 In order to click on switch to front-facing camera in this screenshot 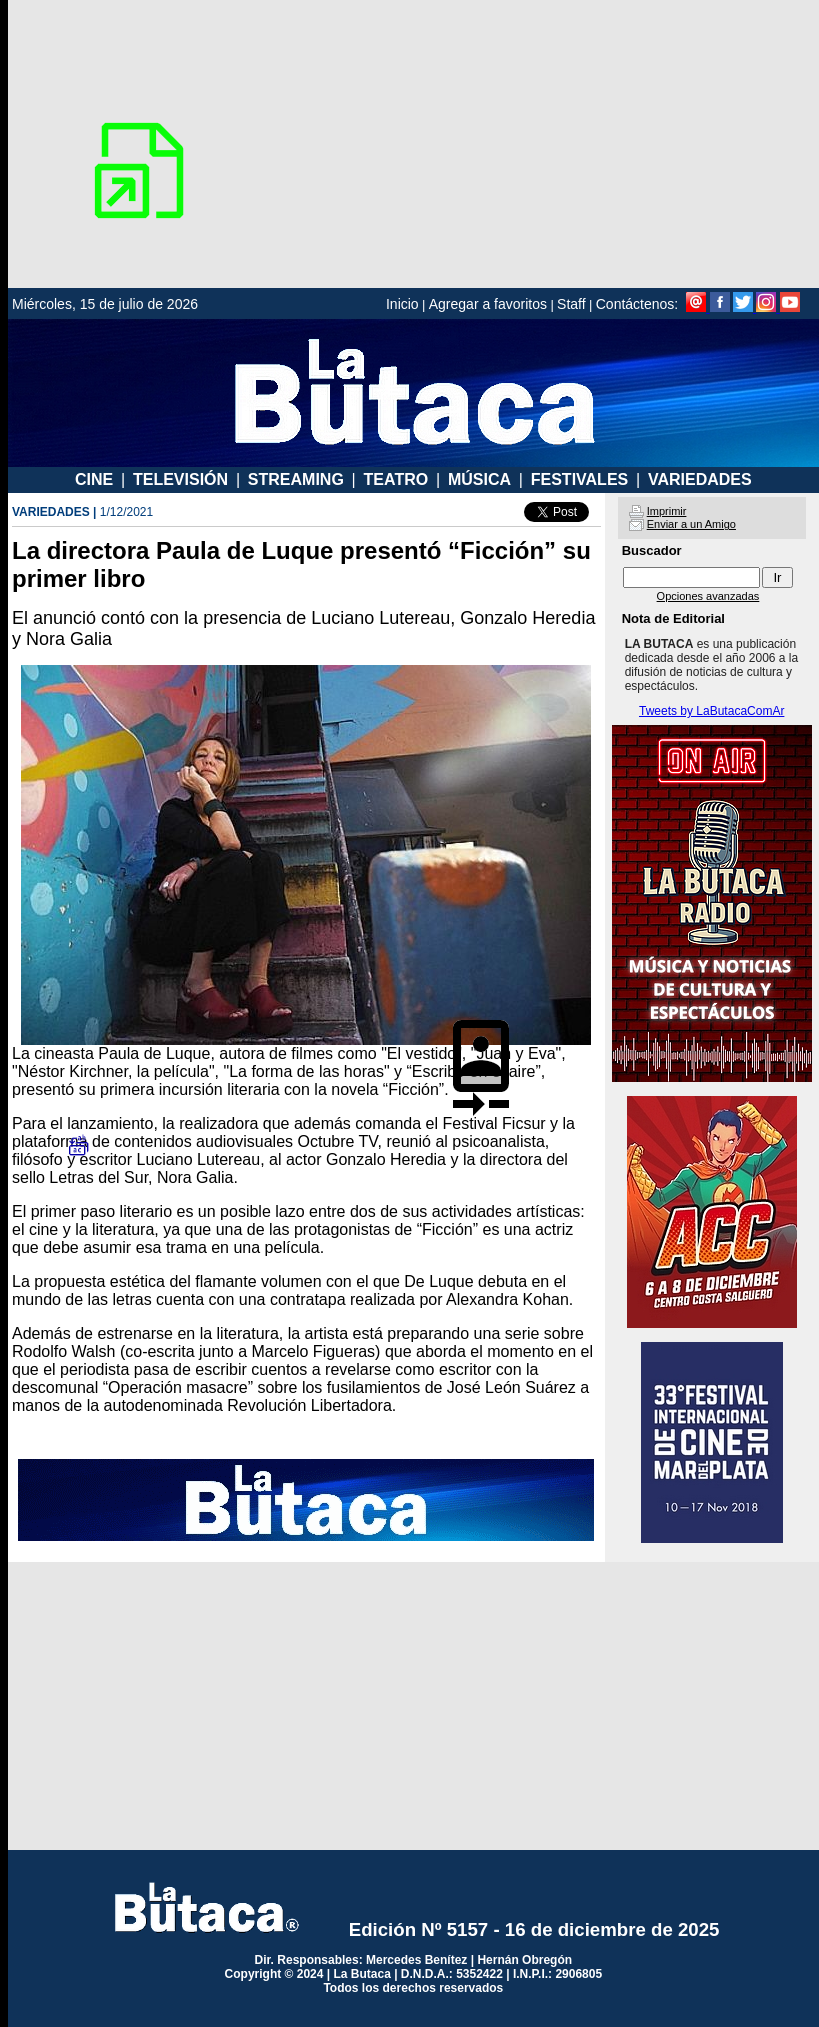, I will do `click(481, 1068)`.